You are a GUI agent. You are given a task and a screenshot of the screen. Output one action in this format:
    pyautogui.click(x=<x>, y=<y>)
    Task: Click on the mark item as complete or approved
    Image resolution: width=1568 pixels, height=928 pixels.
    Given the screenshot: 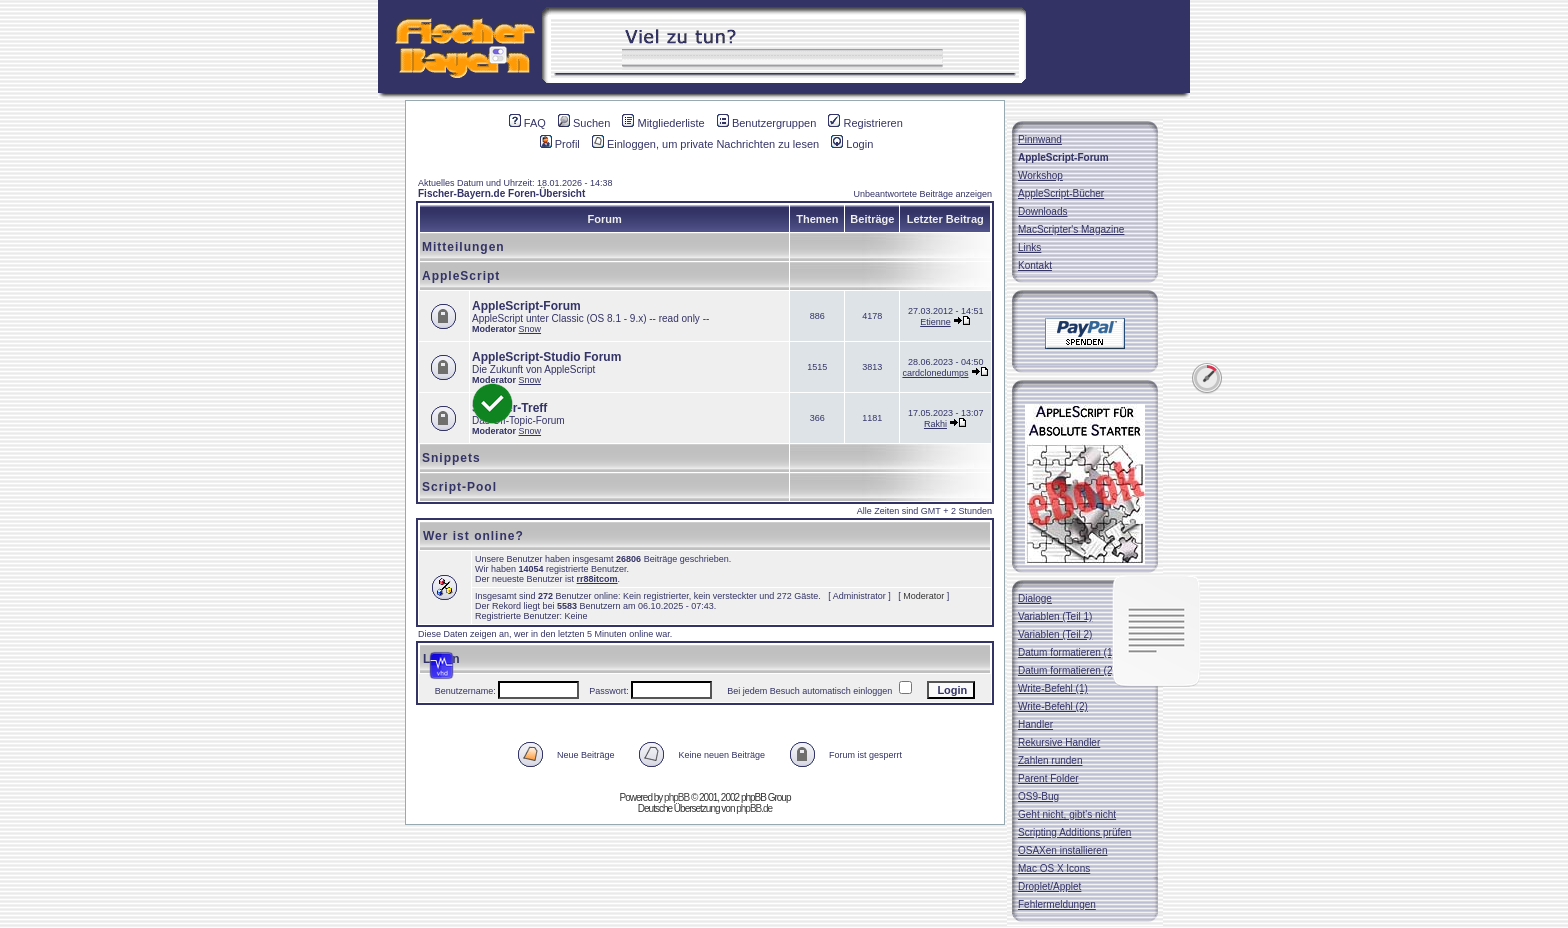 What is the action you would take?
    pyautogui.click(x=492, y=403)
    